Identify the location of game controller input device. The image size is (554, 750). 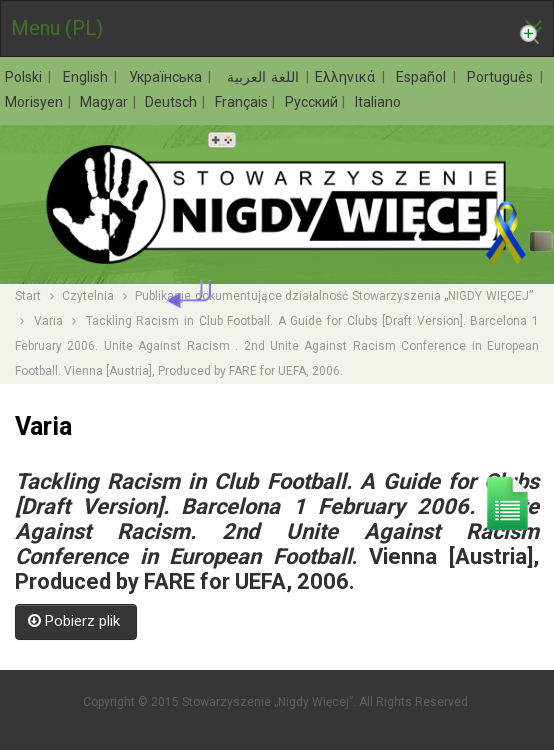
(222, 140).